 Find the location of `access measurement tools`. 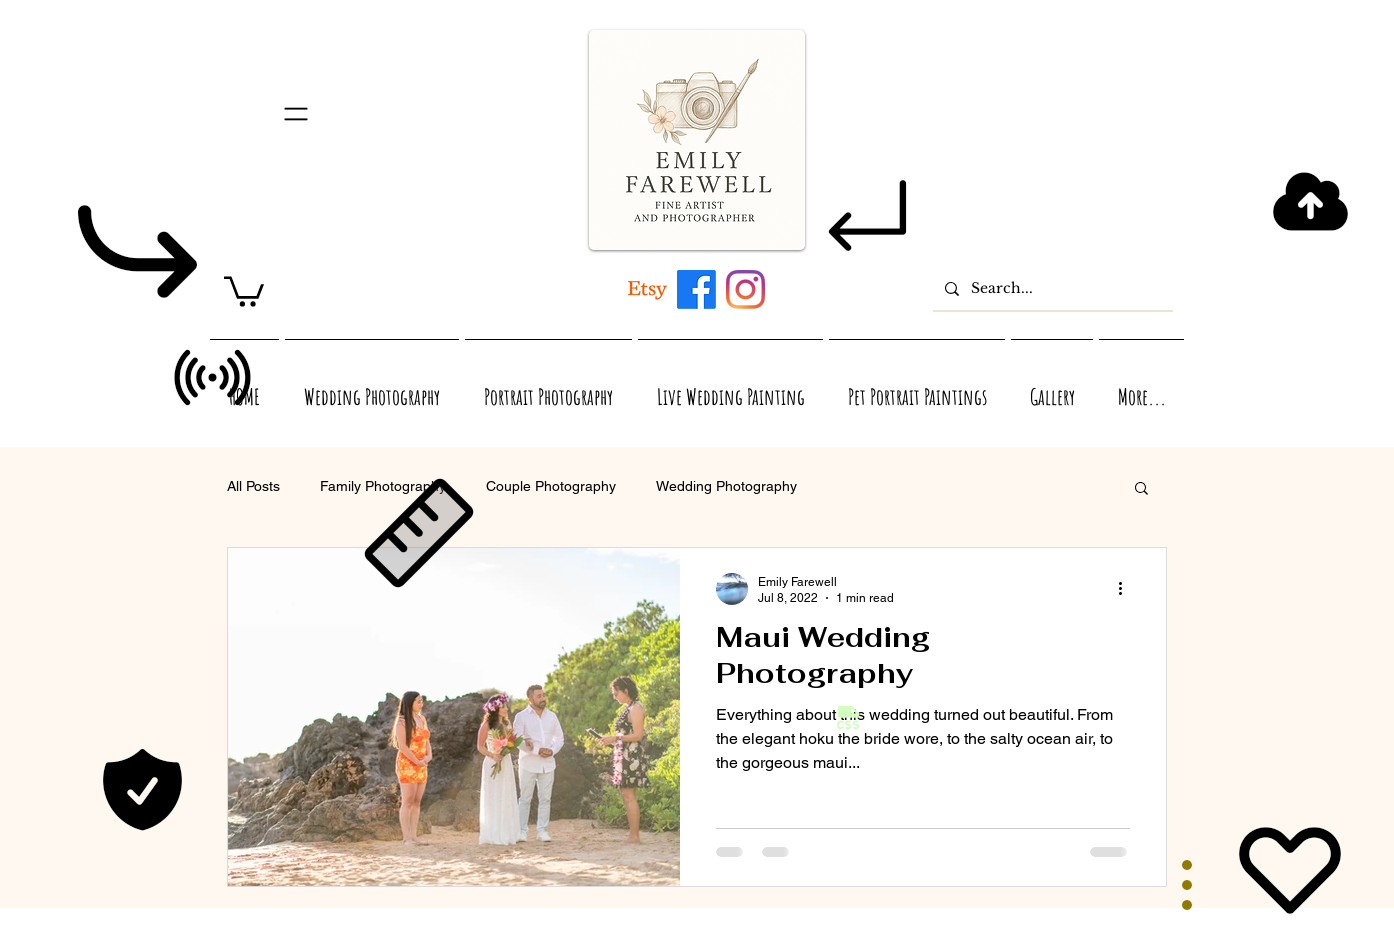

access measurement tools is located at coordinates (419, 533).